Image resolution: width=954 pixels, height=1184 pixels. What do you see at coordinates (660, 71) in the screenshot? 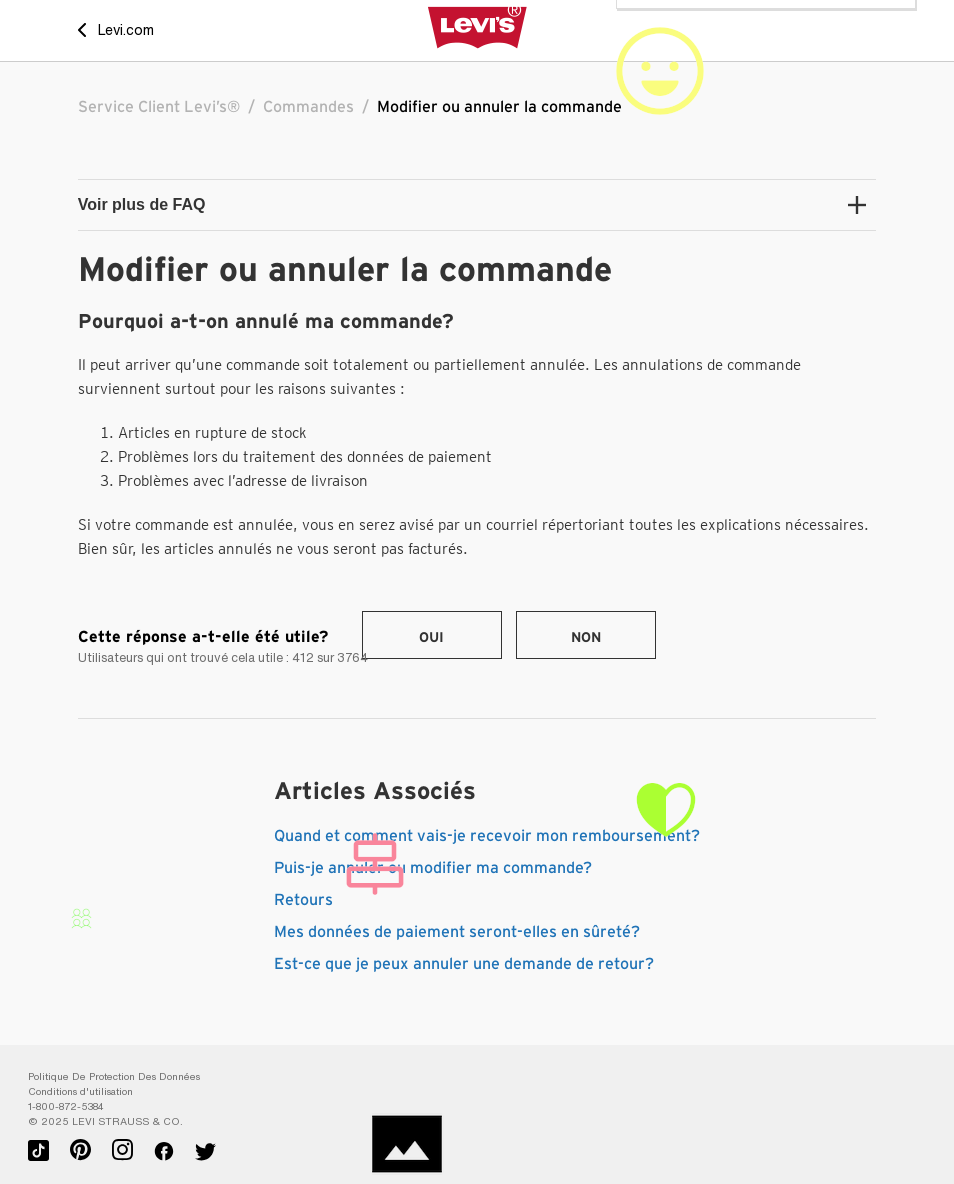
I see `rate your experience positively` at bounding box center [660, 71].